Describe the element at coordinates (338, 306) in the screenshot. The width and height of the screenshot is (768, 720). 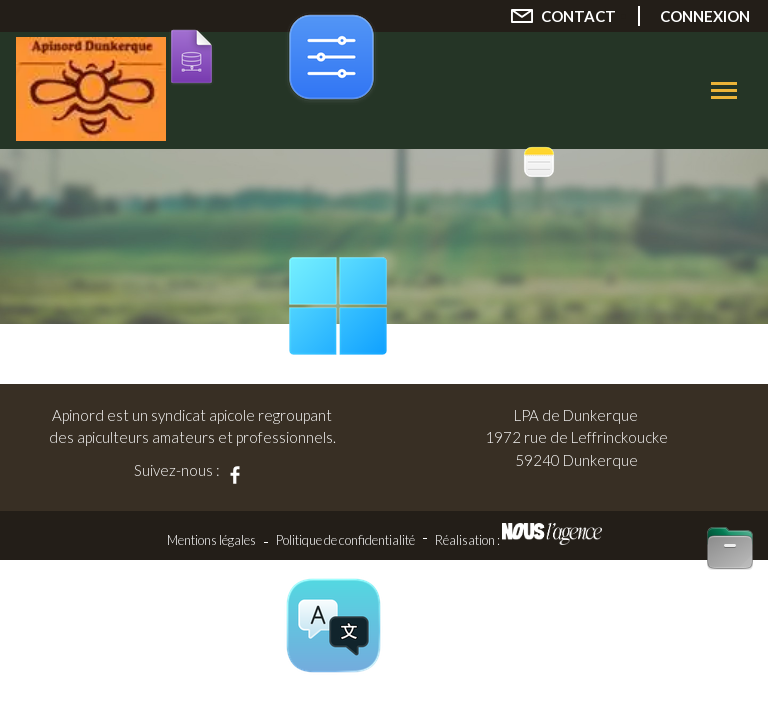
I see `open the windows start menu` at that location.